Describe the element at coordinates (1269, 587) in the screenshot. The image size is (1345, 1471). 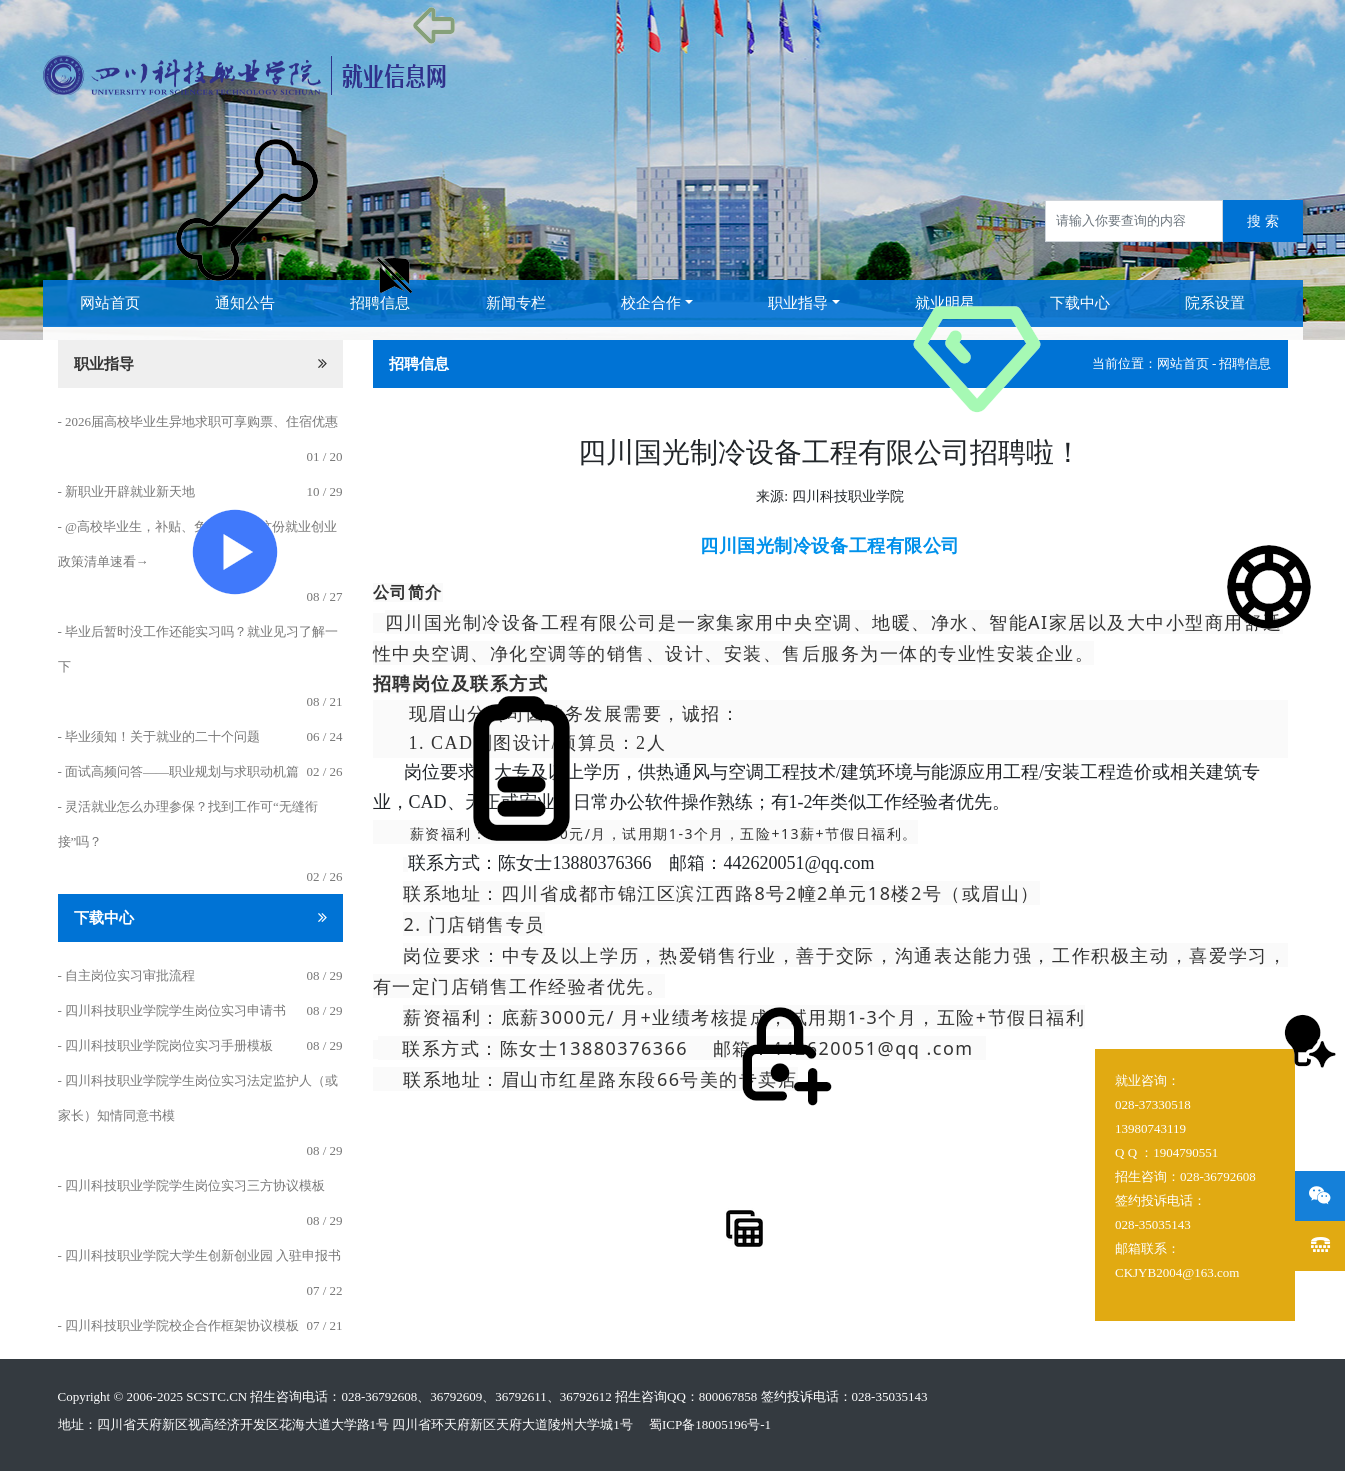
I see `open VSCO photo editing app` at that location.